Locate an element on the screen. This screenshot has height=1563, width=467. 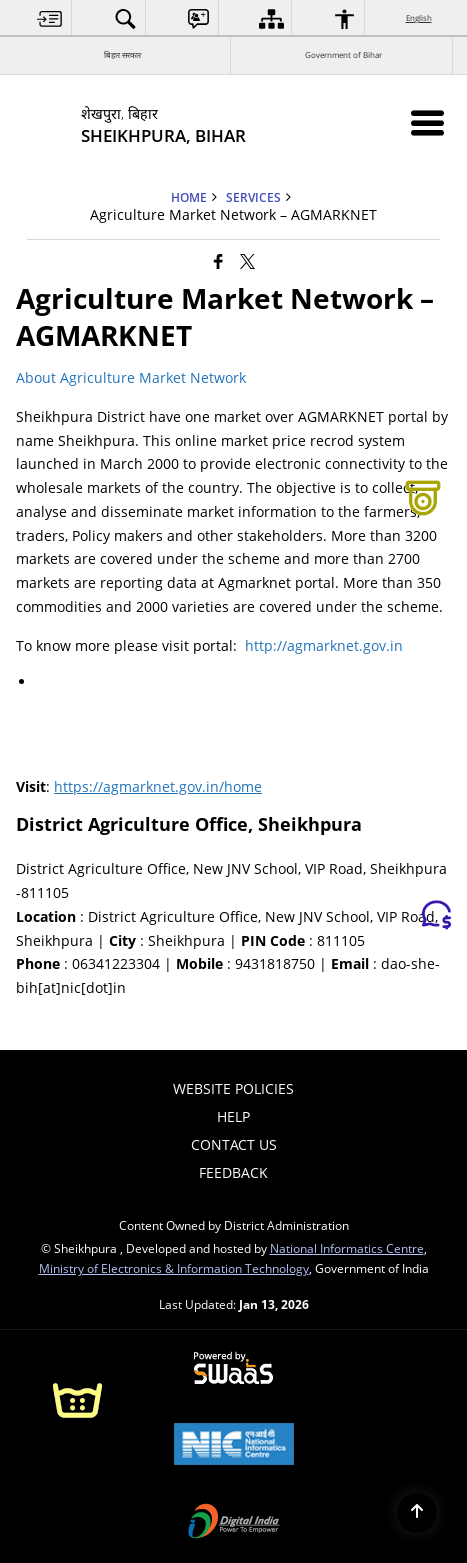
access security camera settings is located at coordinates (423, 498).